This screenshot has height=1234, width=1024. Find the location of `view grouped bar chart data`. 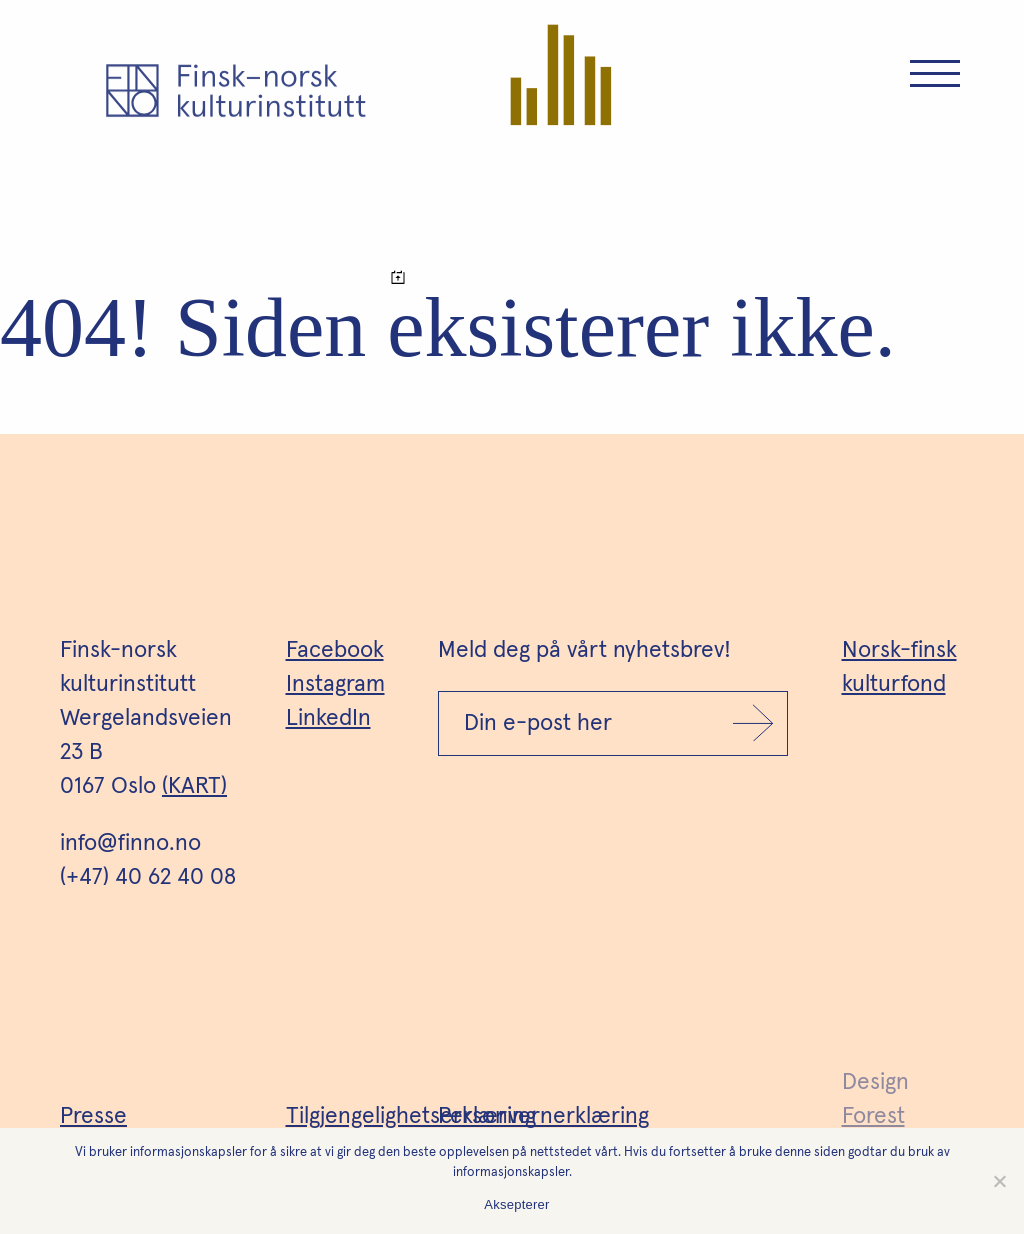

view grouped bar chart data is located at coordinates (563, 77).